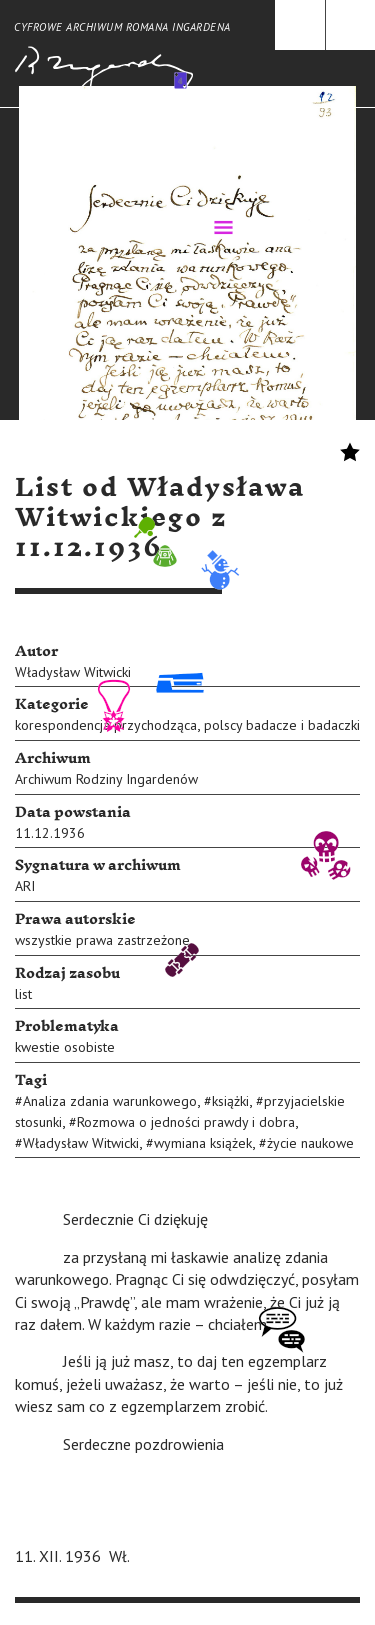 This screenshot has width=375, height=1625. What do you see at coordinates (223, 227) in the screenshot?
I see `open the navigation menu` at bounding box center [223, 227].